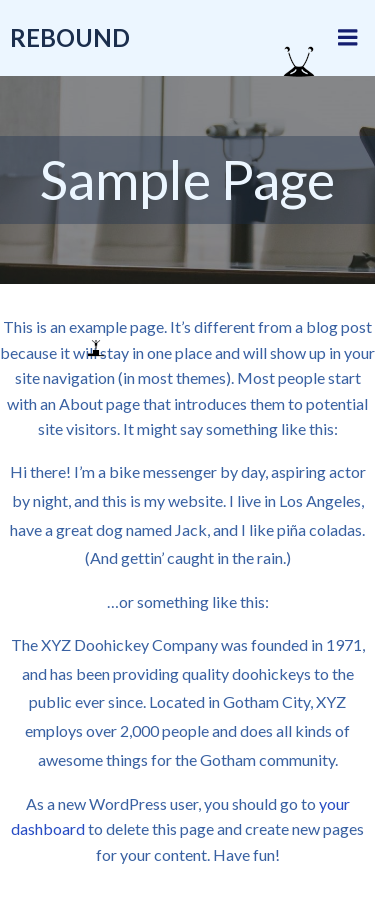  I want to click on indicates slow loading or processing speed, so click(299, 61).